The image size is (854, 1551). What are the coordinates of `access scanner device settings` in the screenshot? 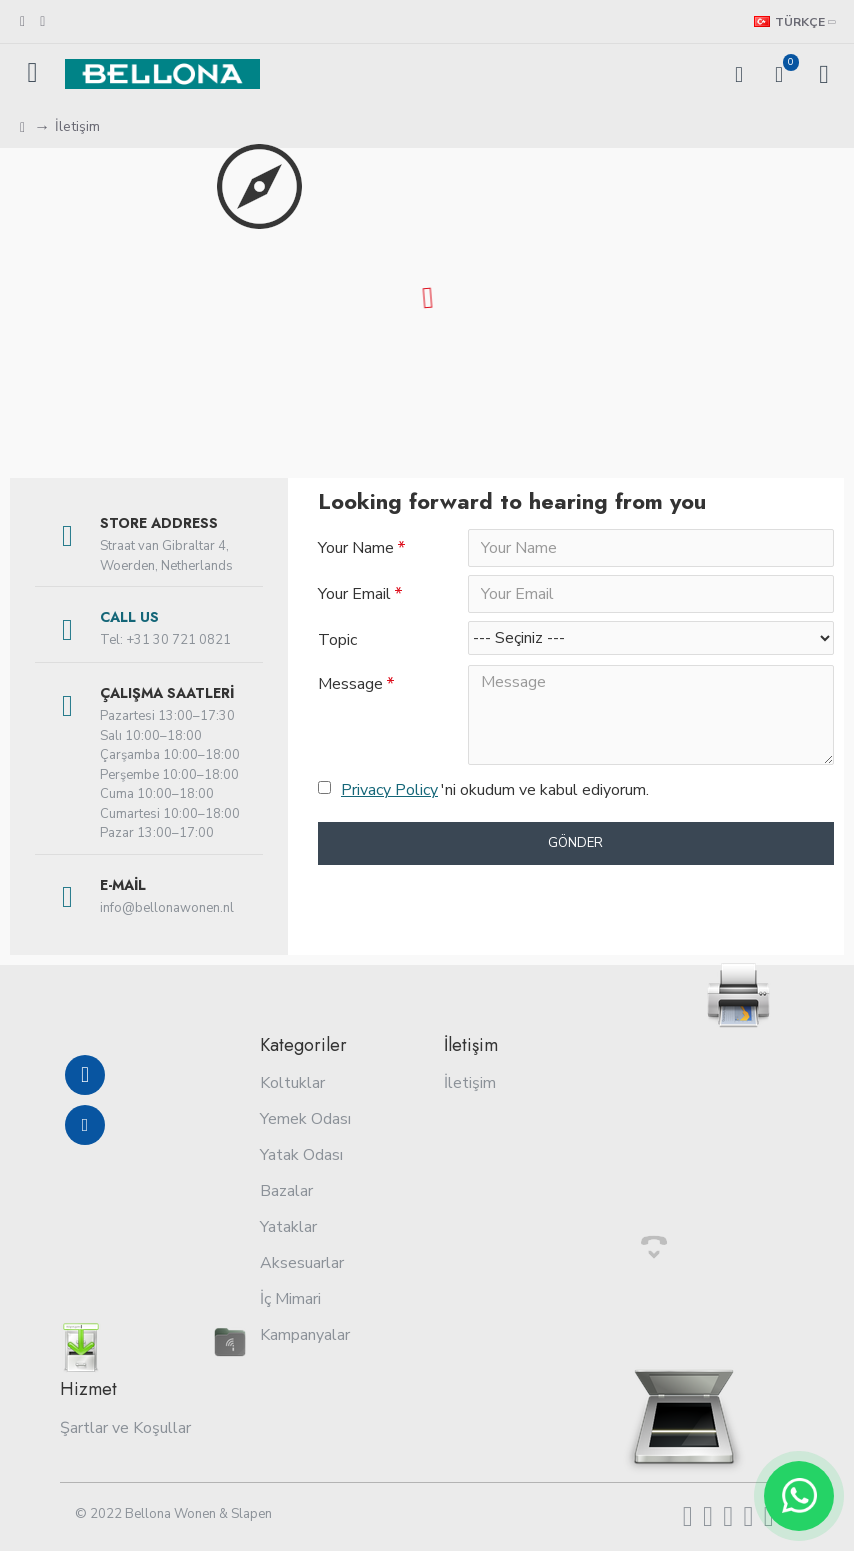 It's located at (686, 1421).